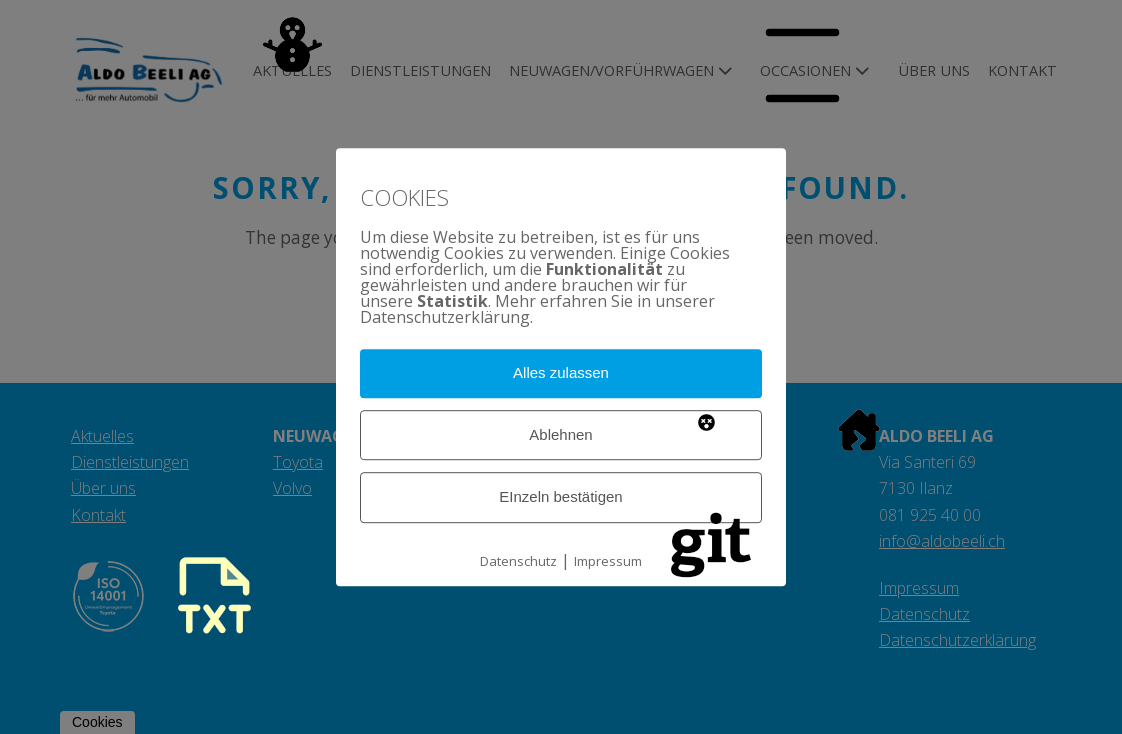 The height and width of the screenshot is (734, 1122). I want to click on indicates property damage or structural issues, so click(859, 430).